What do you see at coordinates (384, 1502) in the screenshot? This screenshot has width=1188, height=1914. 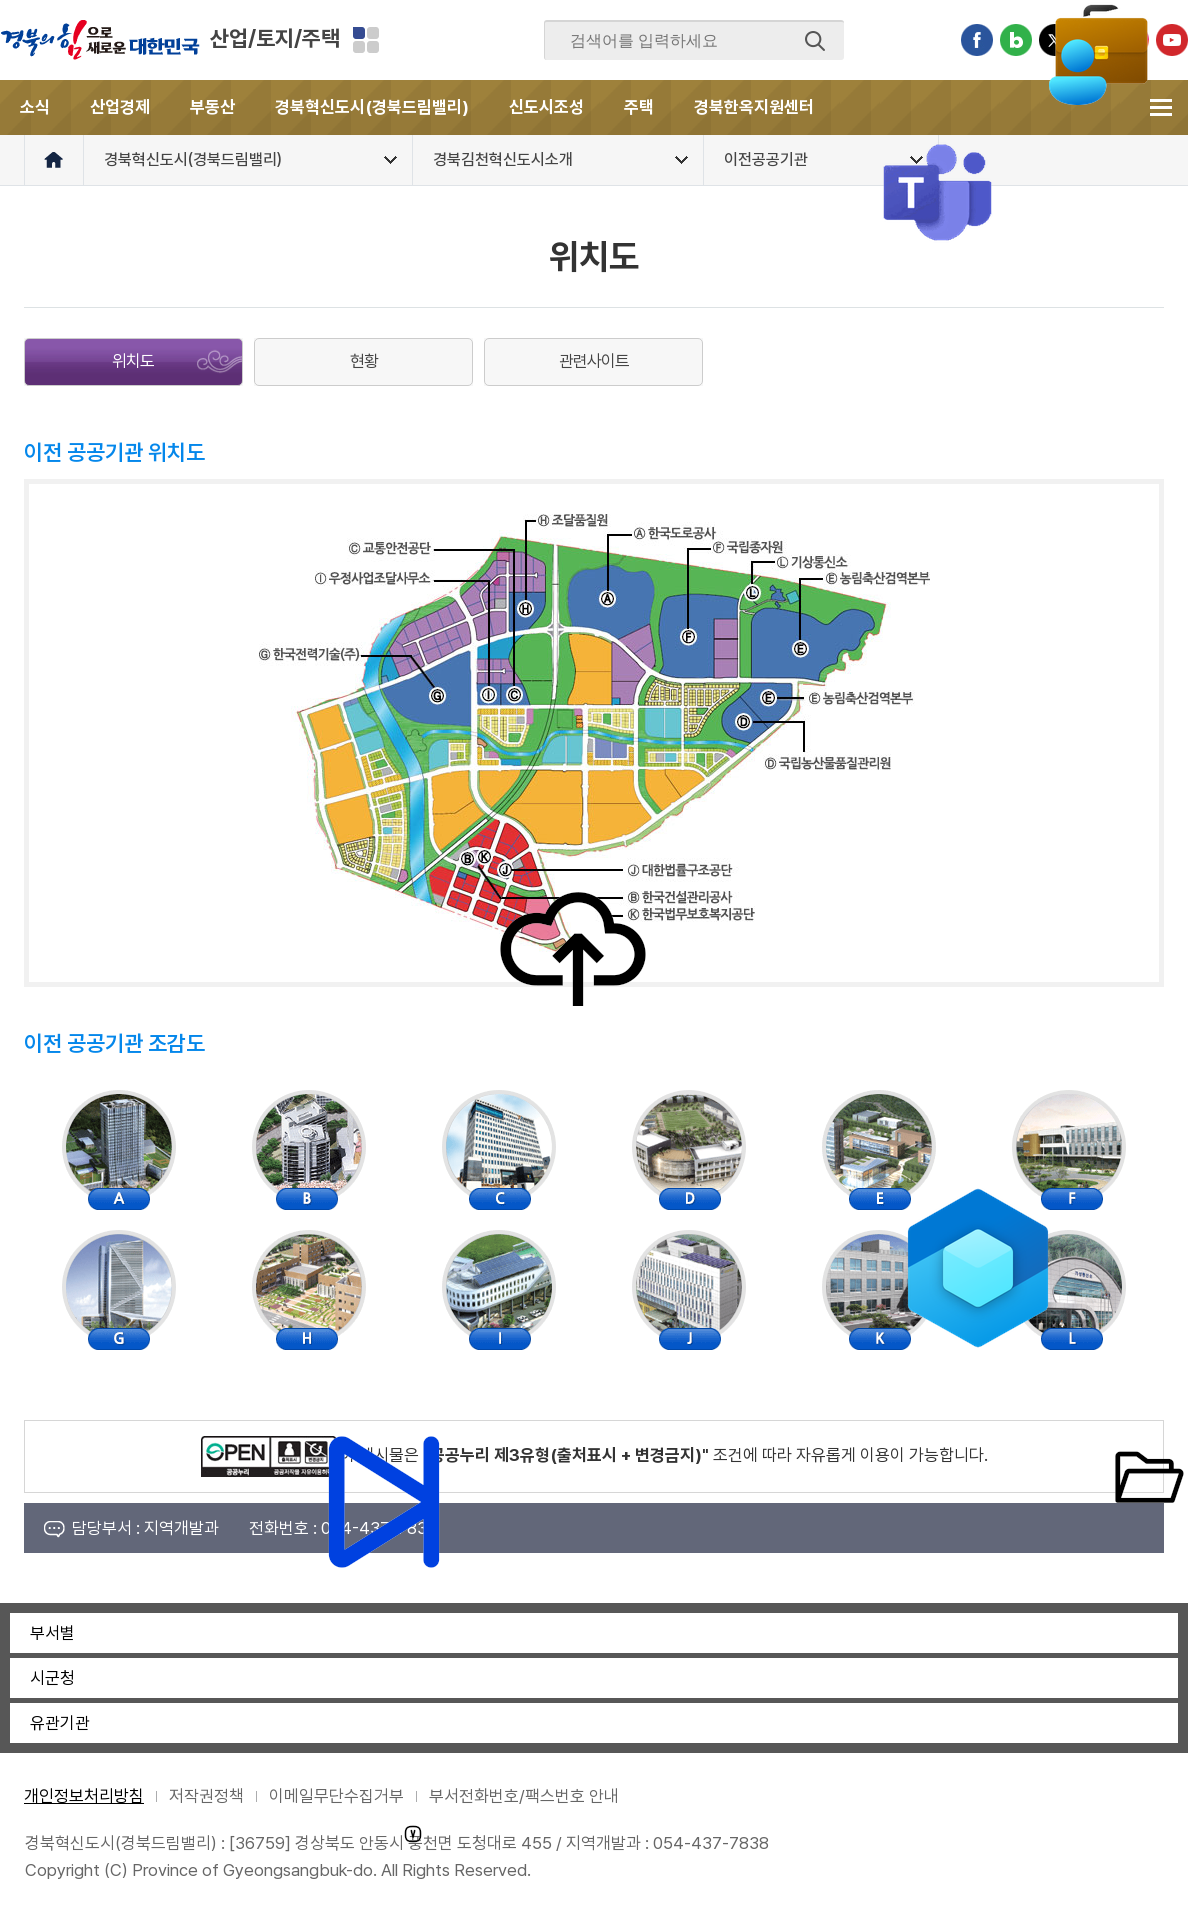 I see `skip to the next track or video` at bounding box center [384, 1502].